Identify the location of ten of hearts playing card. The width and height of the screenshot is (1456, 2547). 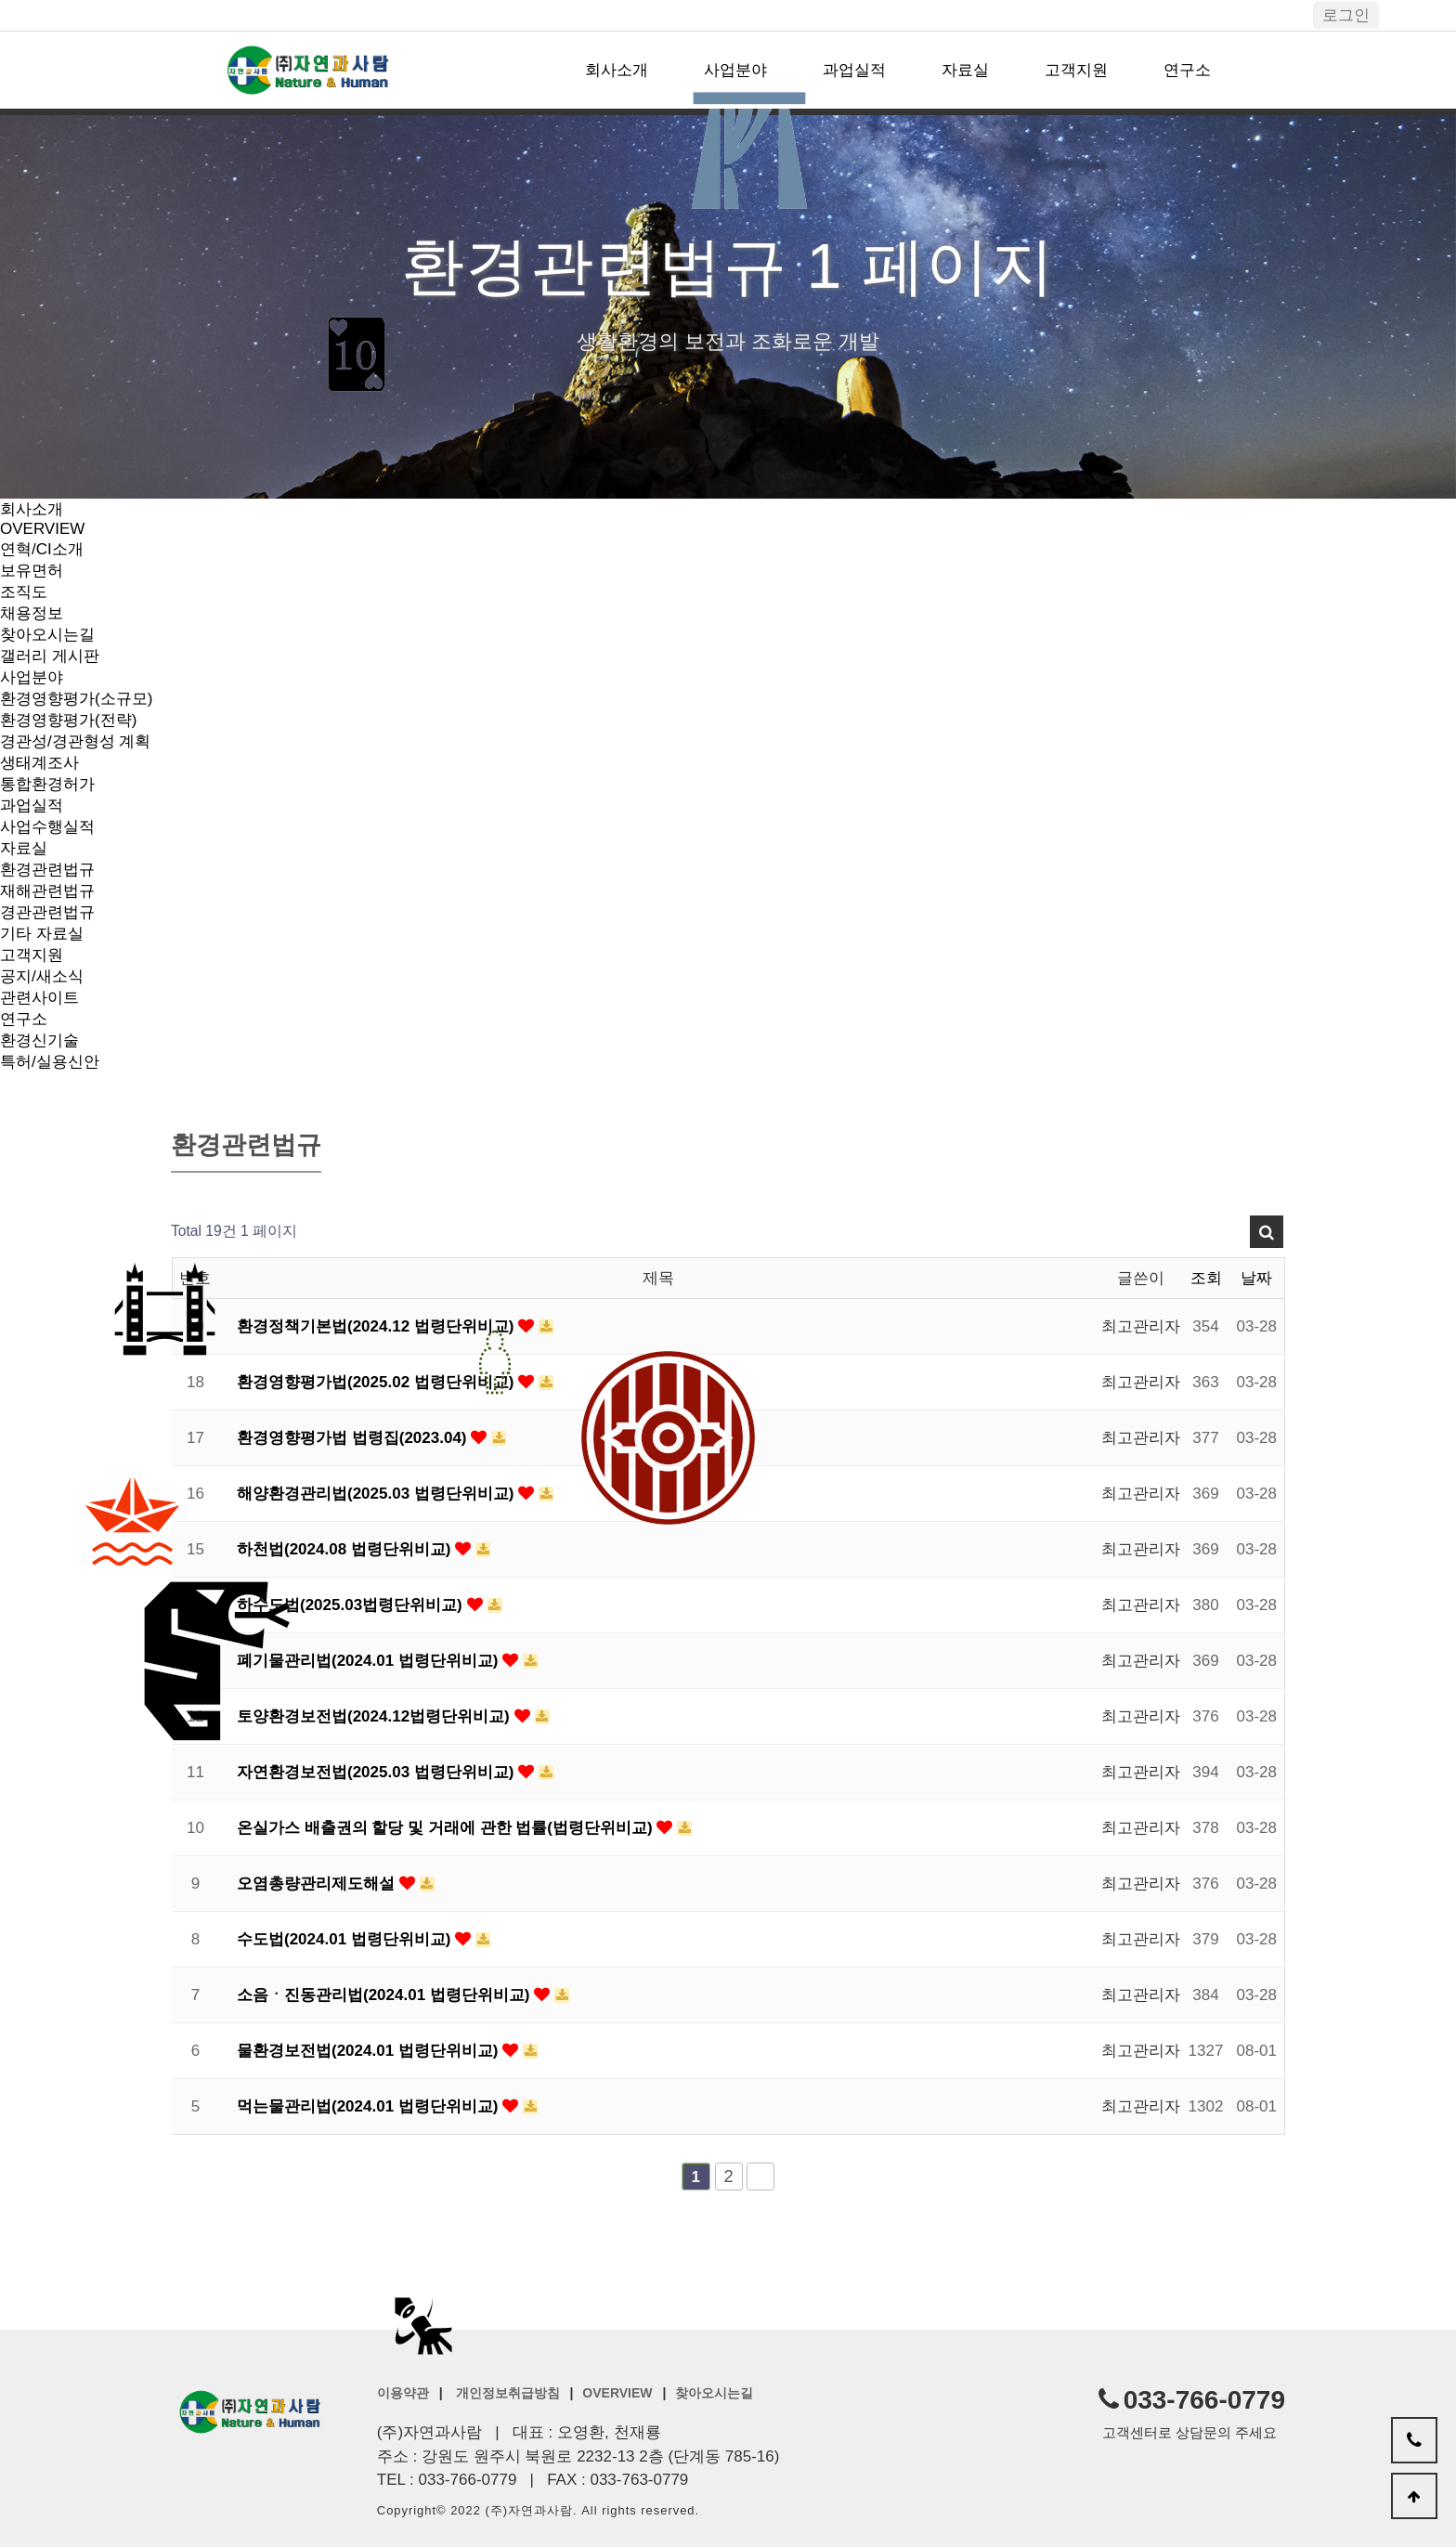
(356, 354).